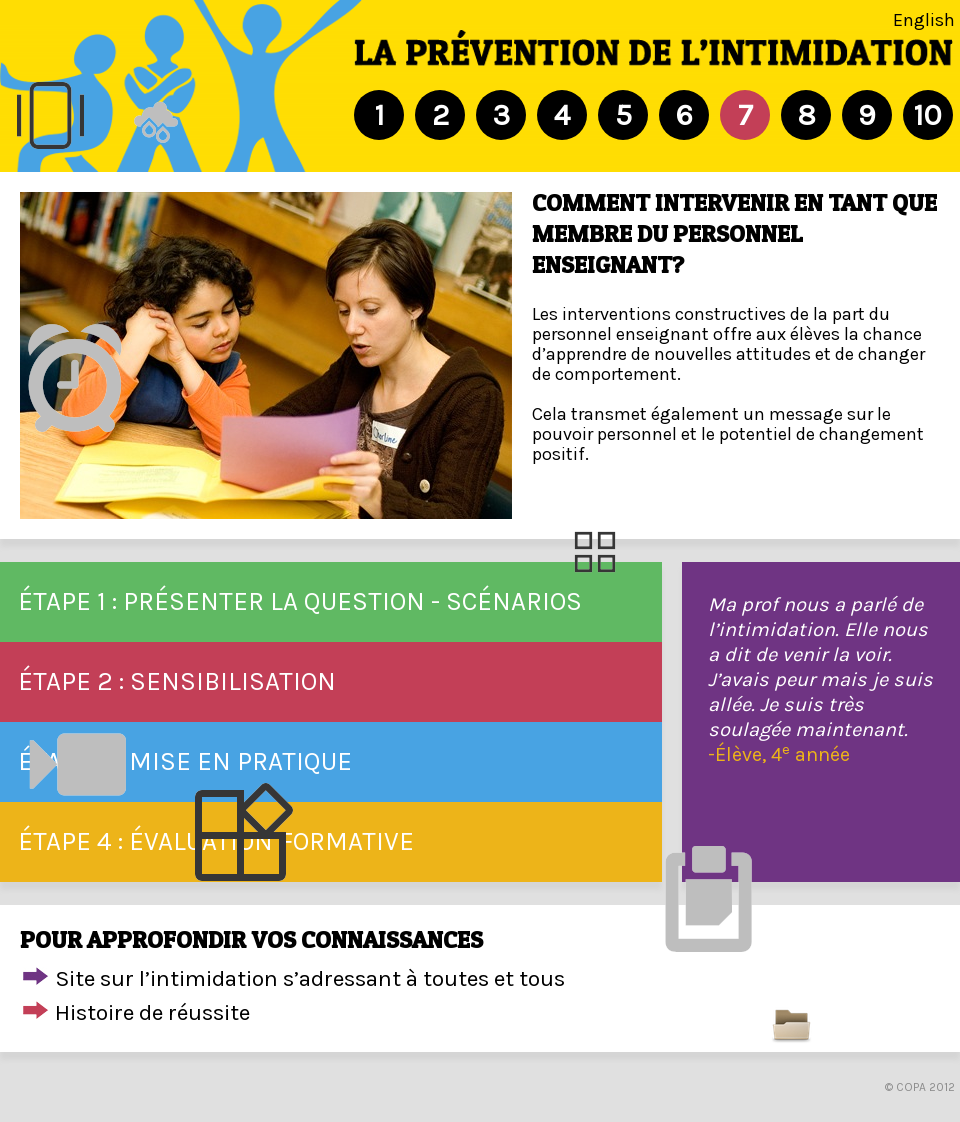 The image size is (960, 1122). I want to click on install new software or application, so click(244, 832).